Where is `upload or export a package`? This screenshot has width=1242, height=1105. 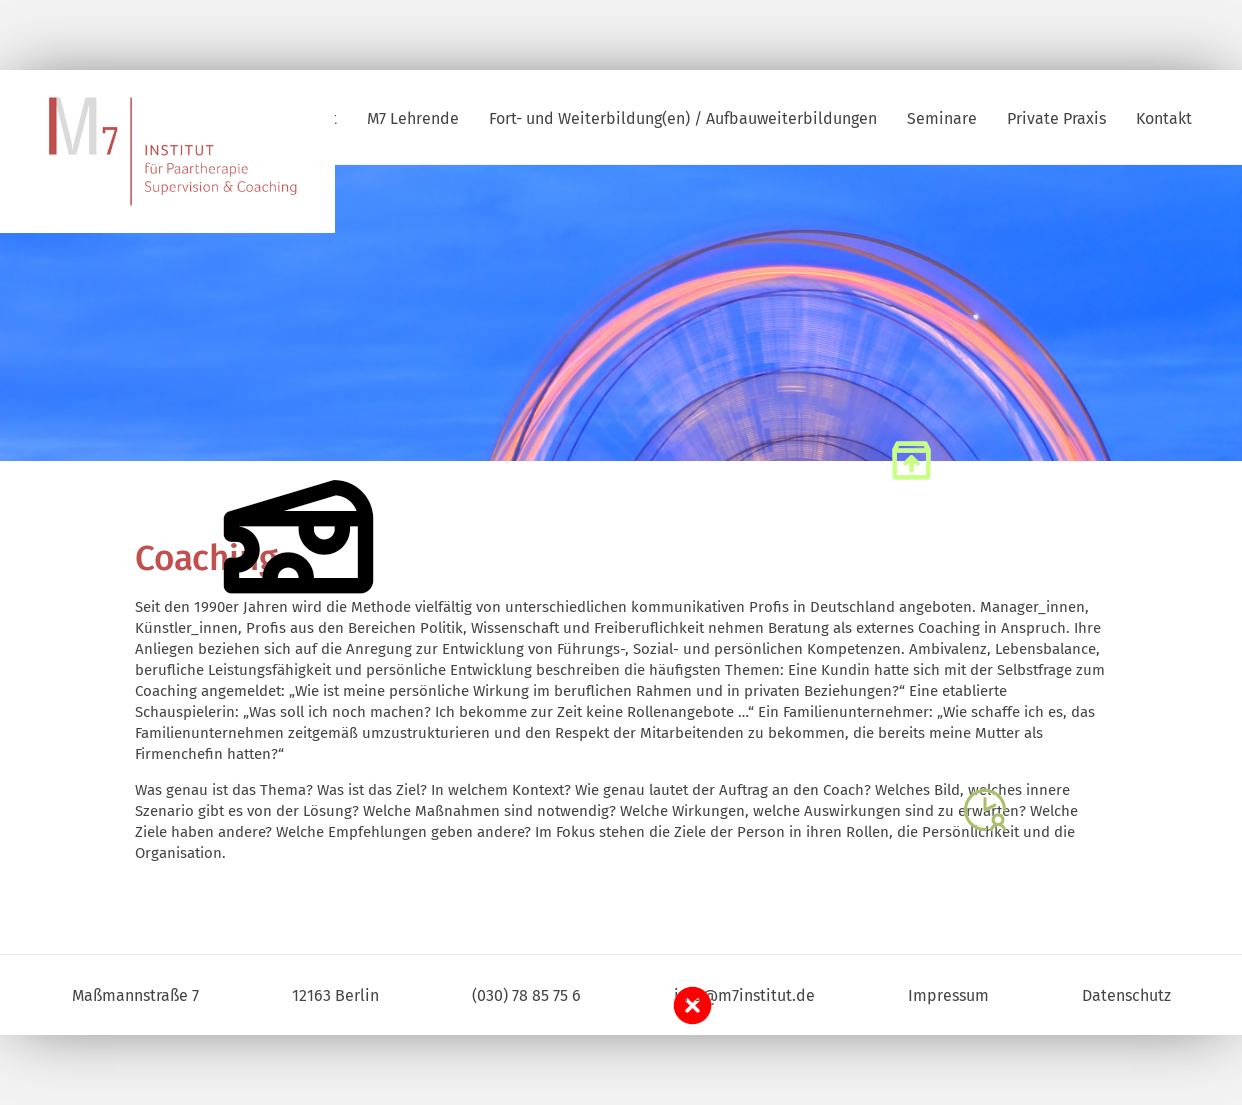
upload or export a package is located at coordinates (911, 460).